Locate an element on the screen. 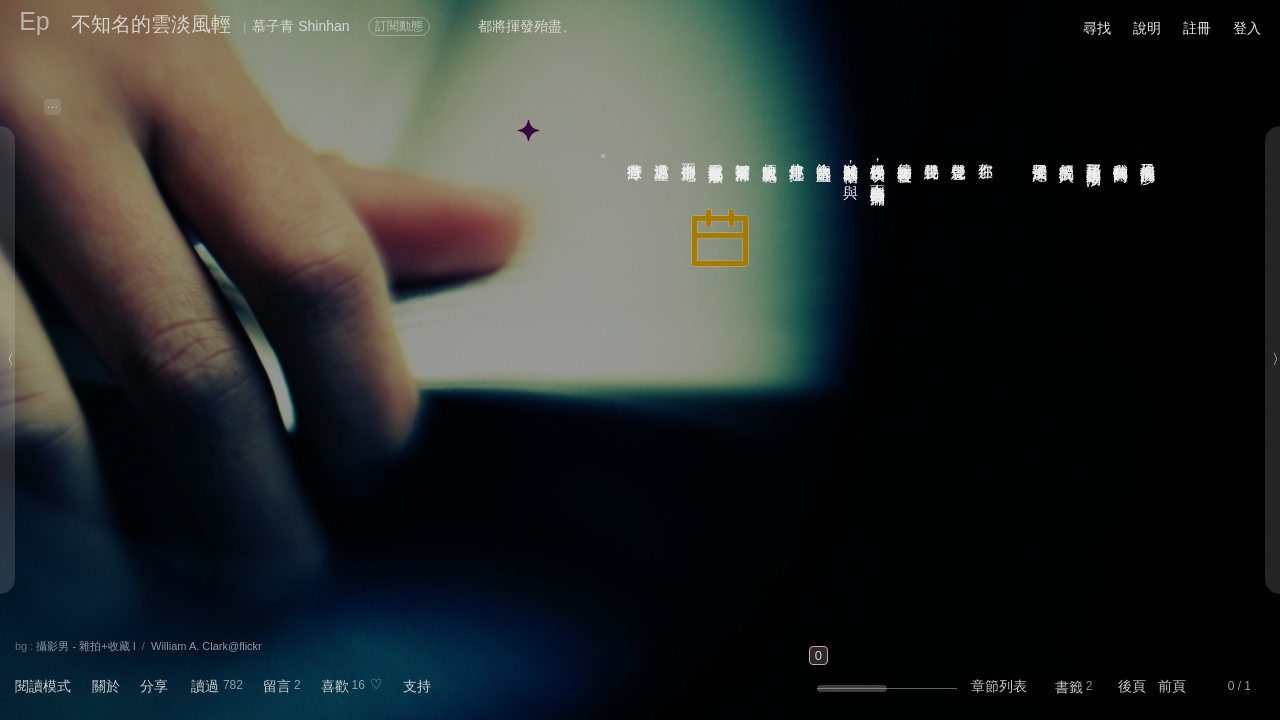 Image resolution: width=1280 pixels, height=720 pixels. view calendar or schedule is located at coordinates (720, 241).